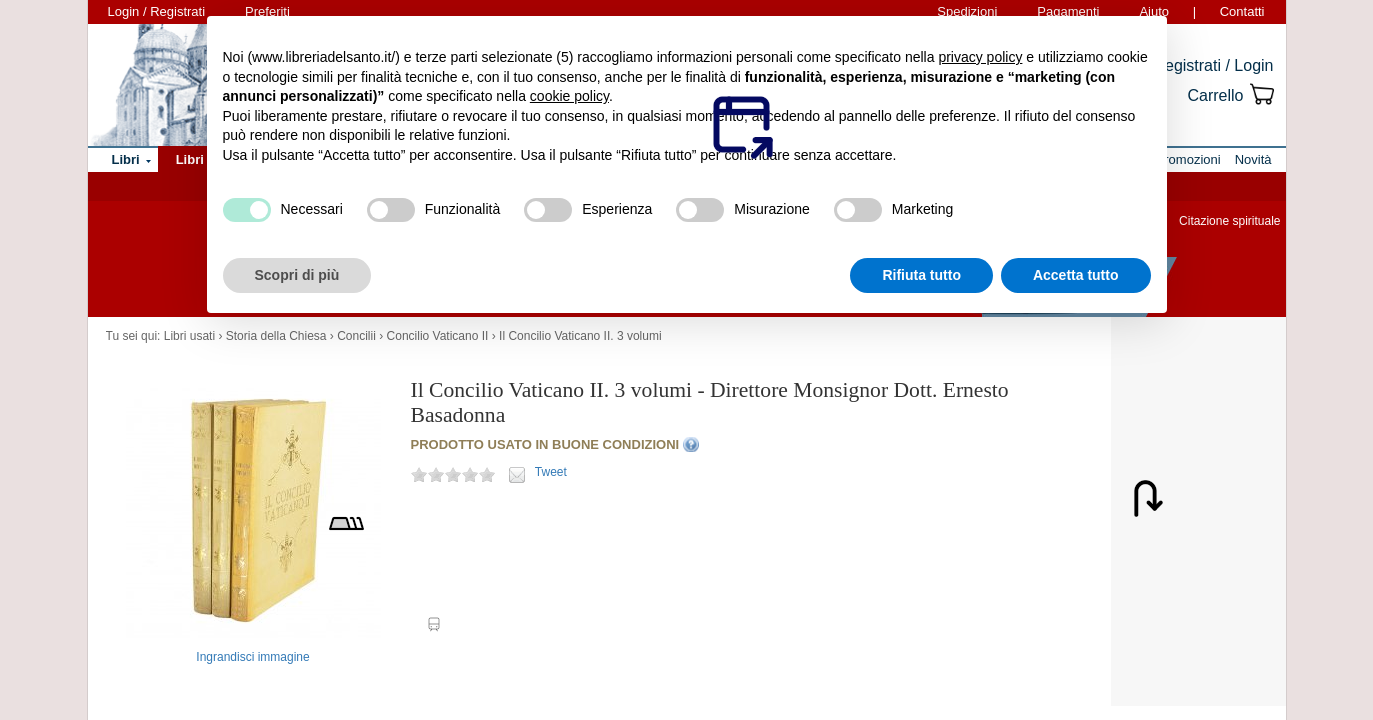  What do you see at coordinates (346, 523) in the screenshot?
I see `switch between open browser tabs` at bounding box center [346, 523].